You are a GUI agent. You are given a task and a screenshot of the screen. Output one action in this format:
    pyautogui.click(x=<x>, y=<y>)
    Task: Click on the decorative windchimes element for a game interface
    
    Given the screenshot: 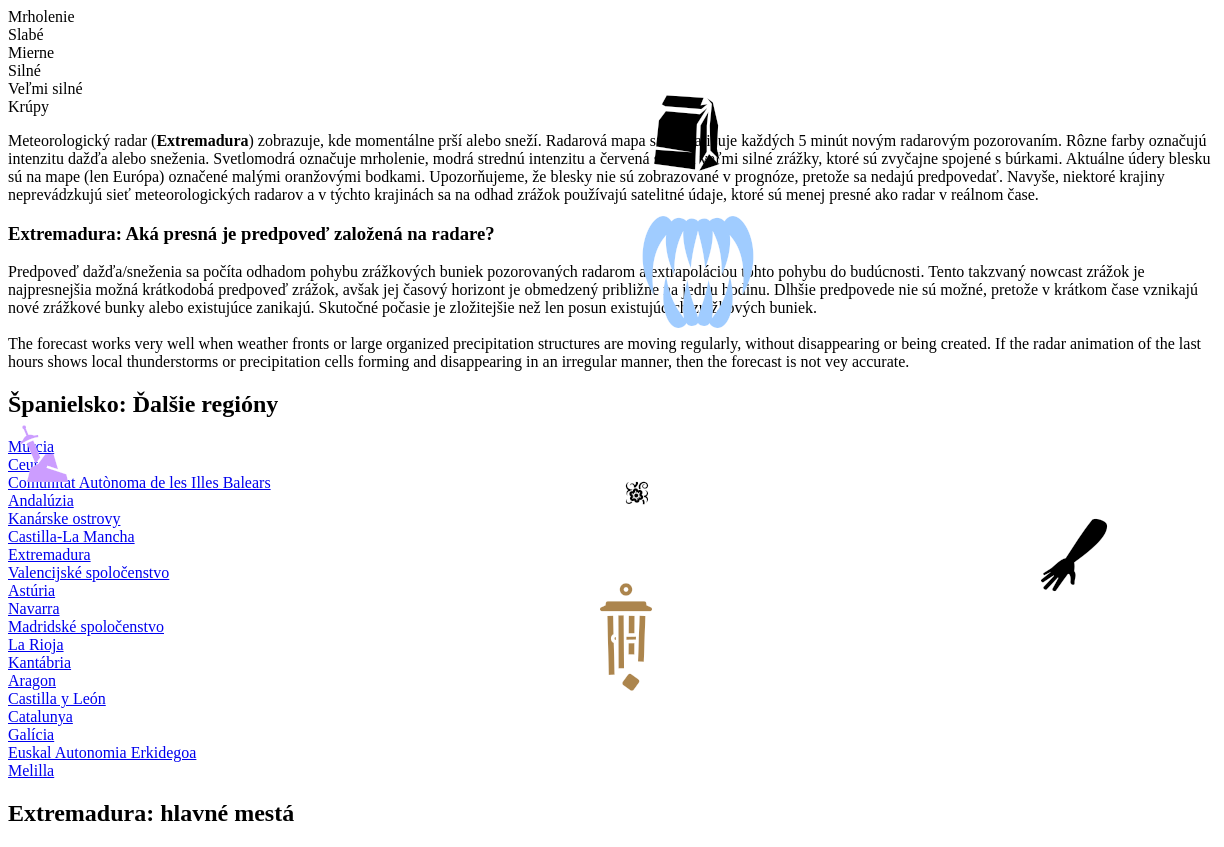 What is the action you would take?
    pyautogui.click(x=626, y=637)
    